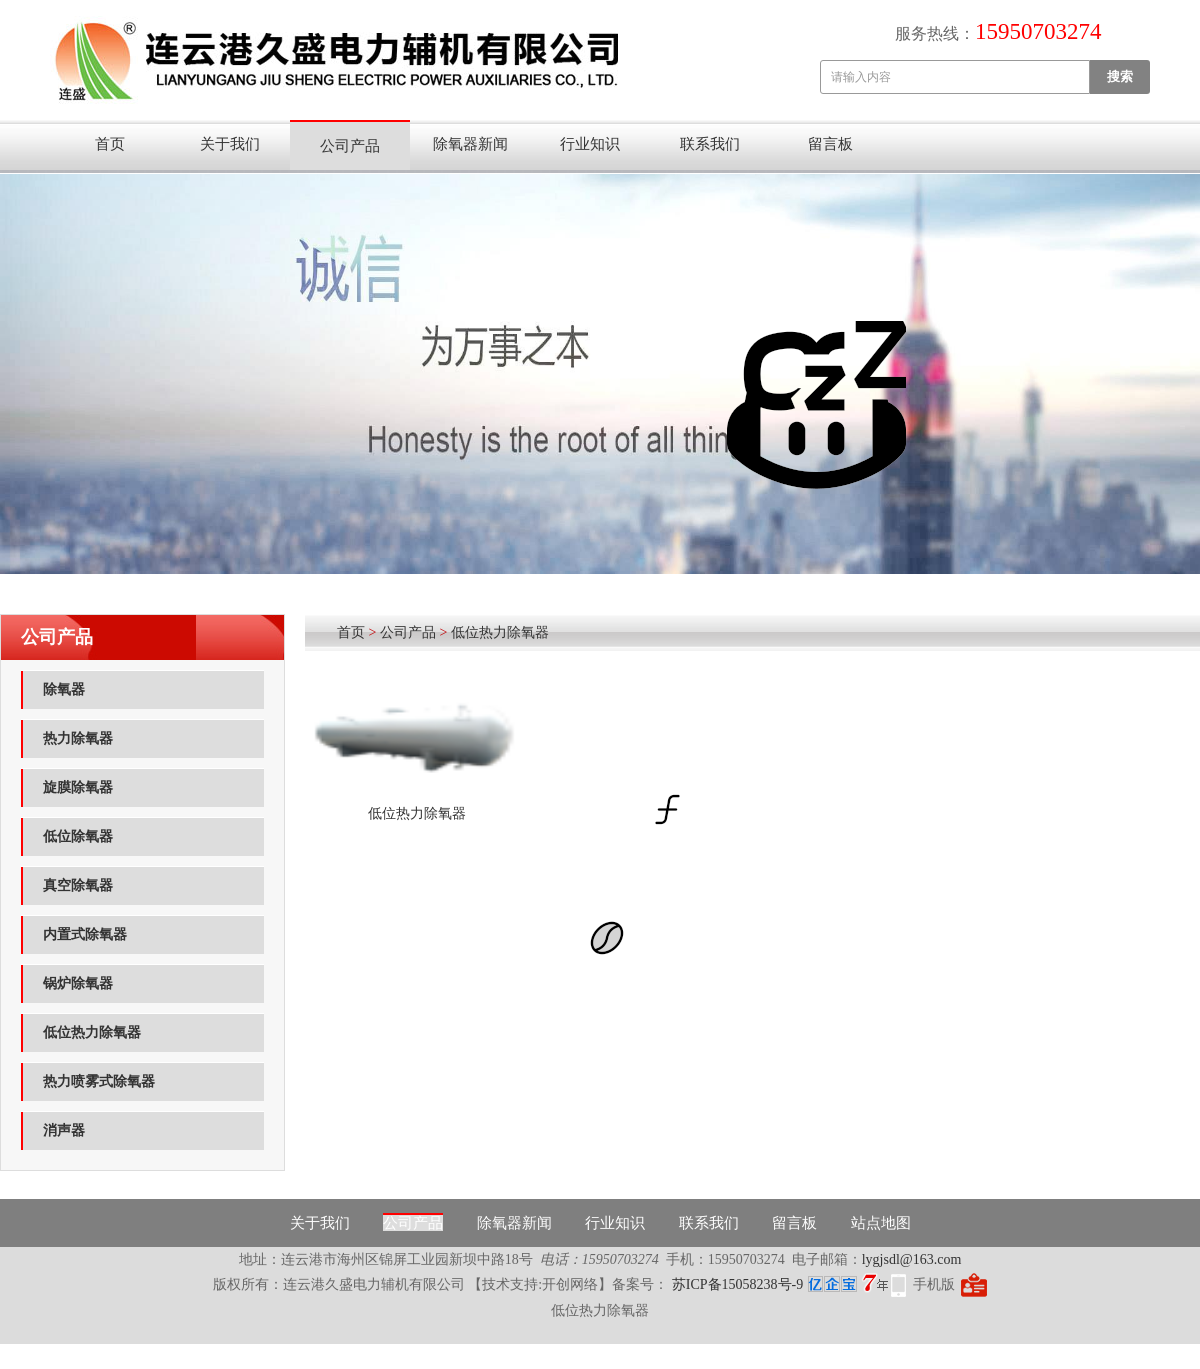  I want to click on temporarily disable github copilot suggestions, so click(816, 410).